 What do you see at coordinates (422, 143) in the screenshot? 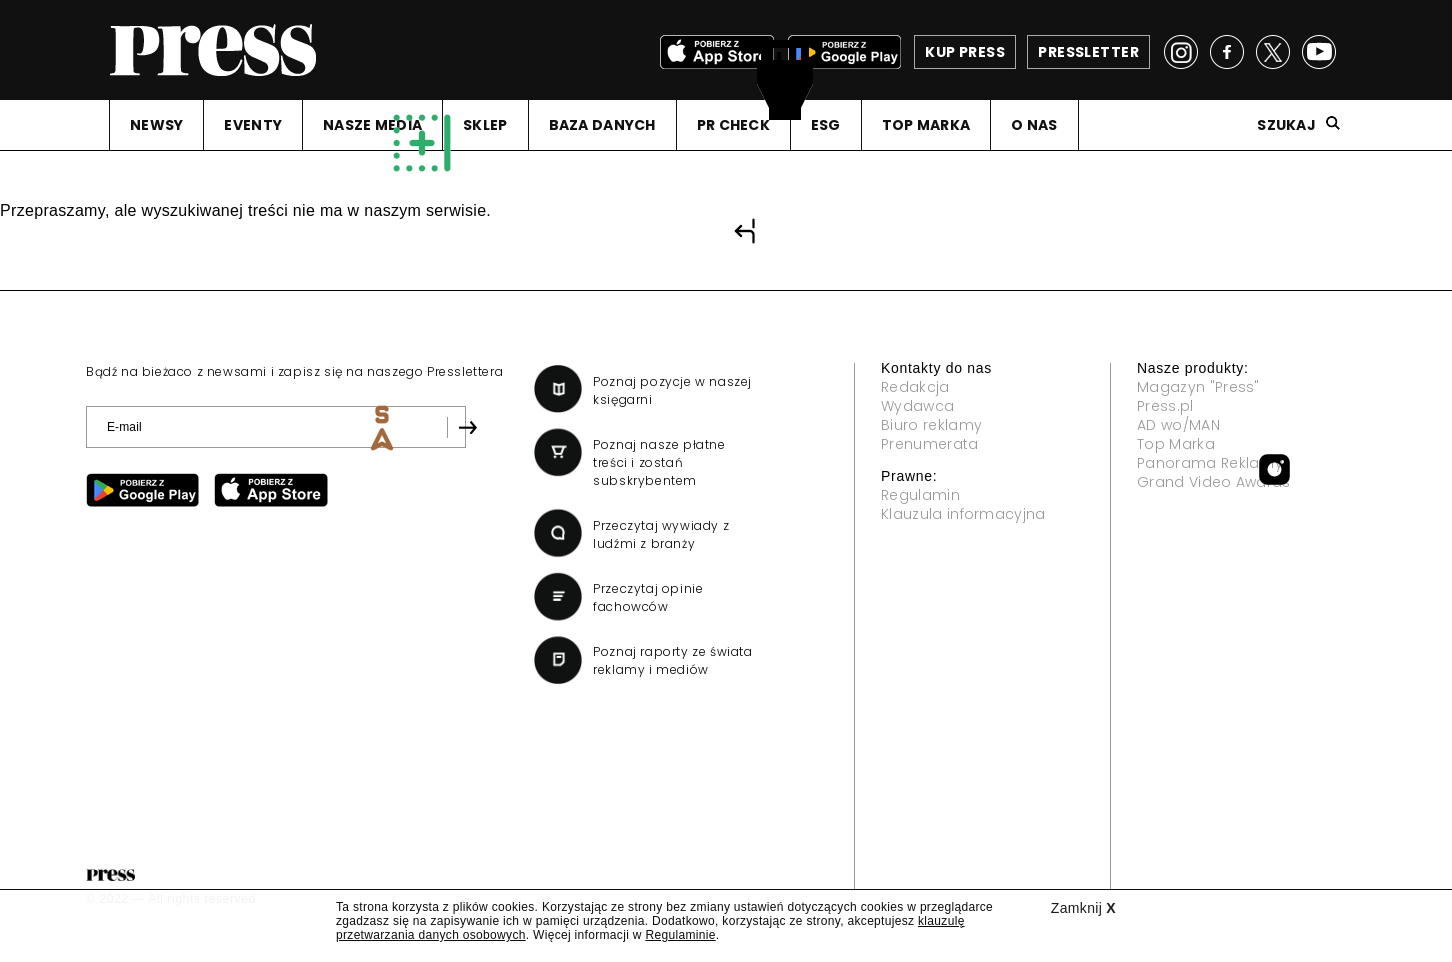
I see `add a right border to selected element` at bounding box center [422, 143].